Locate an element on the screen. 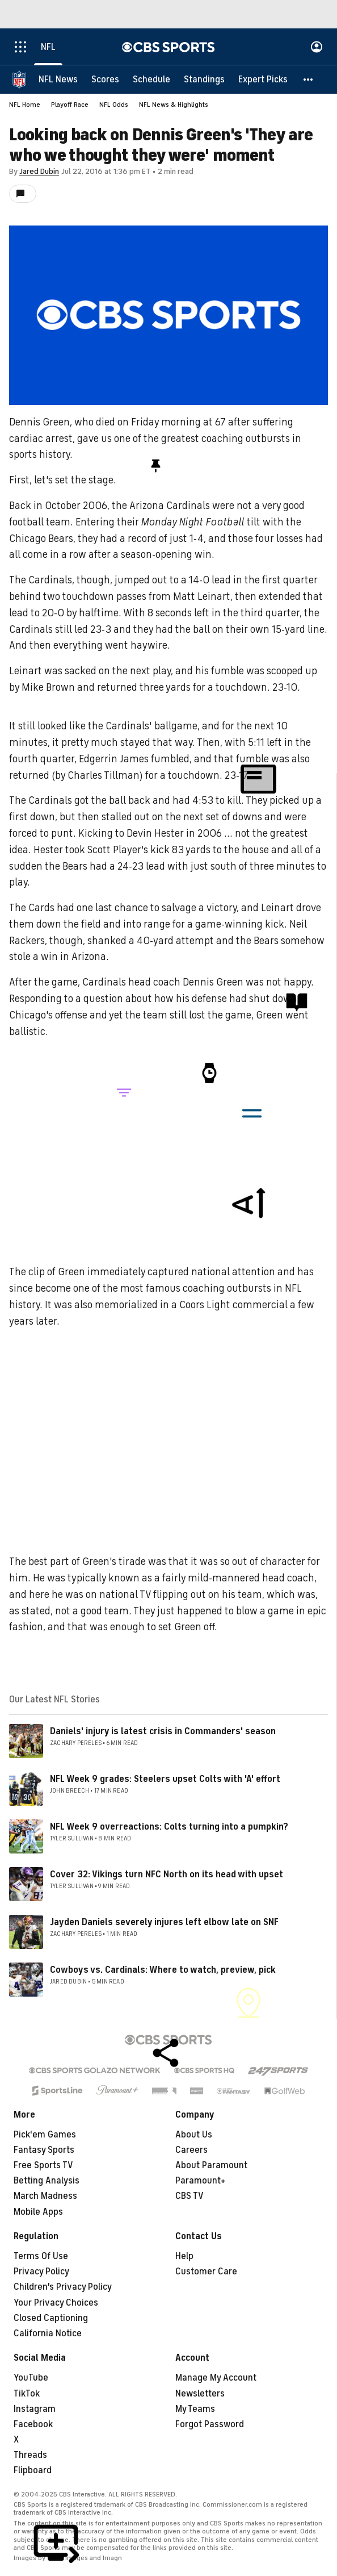 The width and height of the screenshot is (337, 2576). view location on map is located at coordinates (248, 2003).